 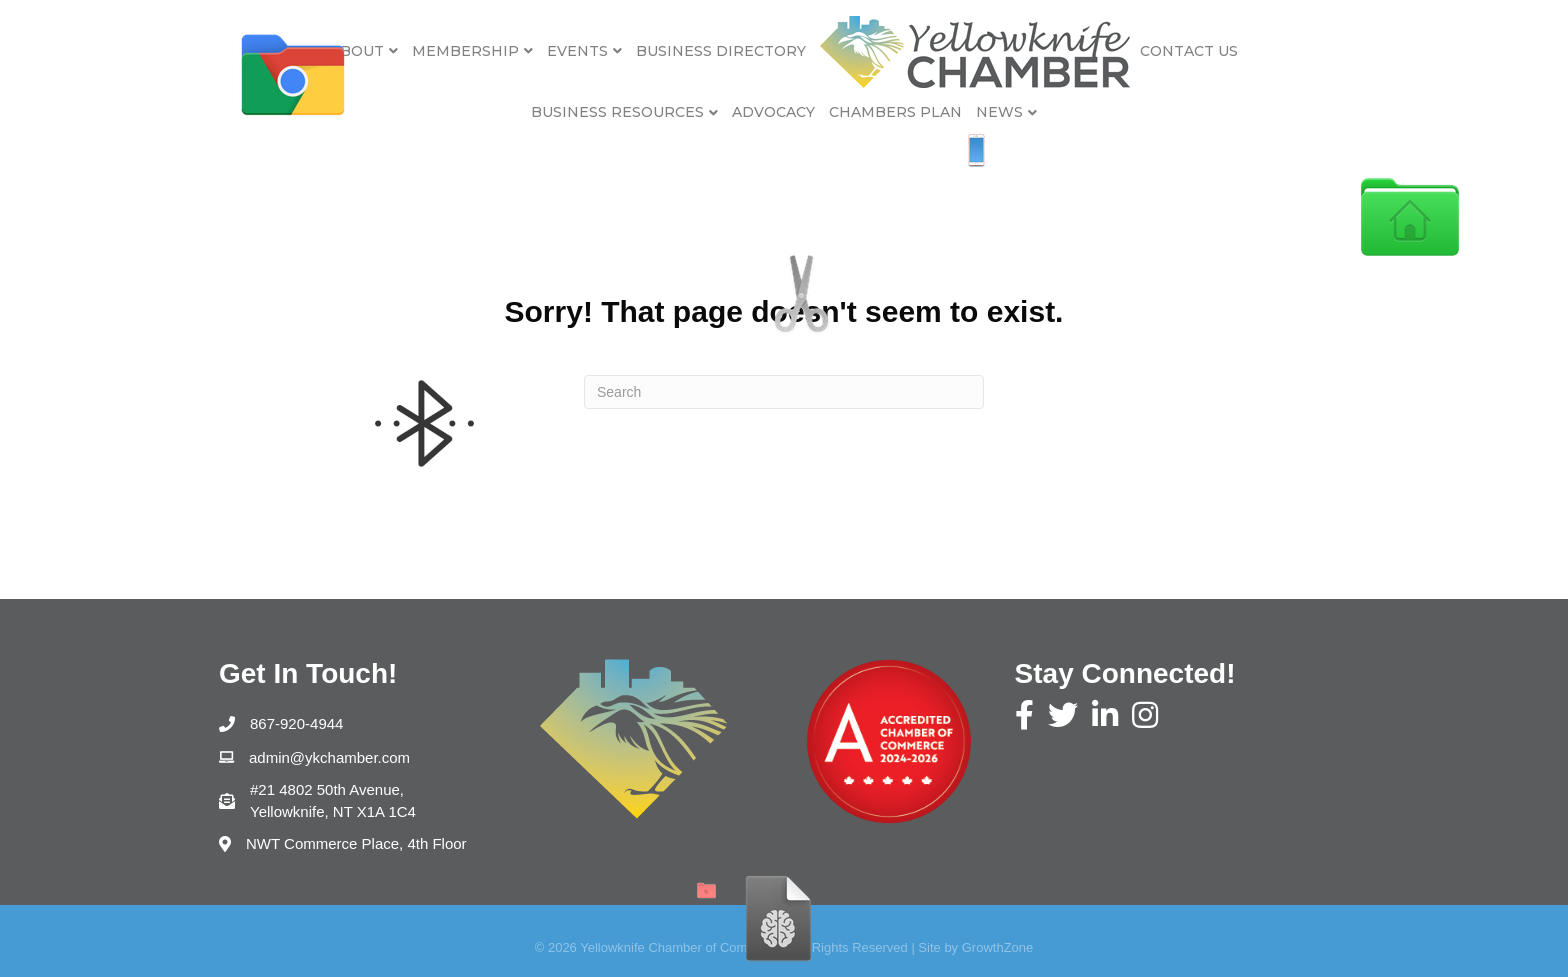 I want to click on bluetooth is enabled and active, so click(x=424, y=423).